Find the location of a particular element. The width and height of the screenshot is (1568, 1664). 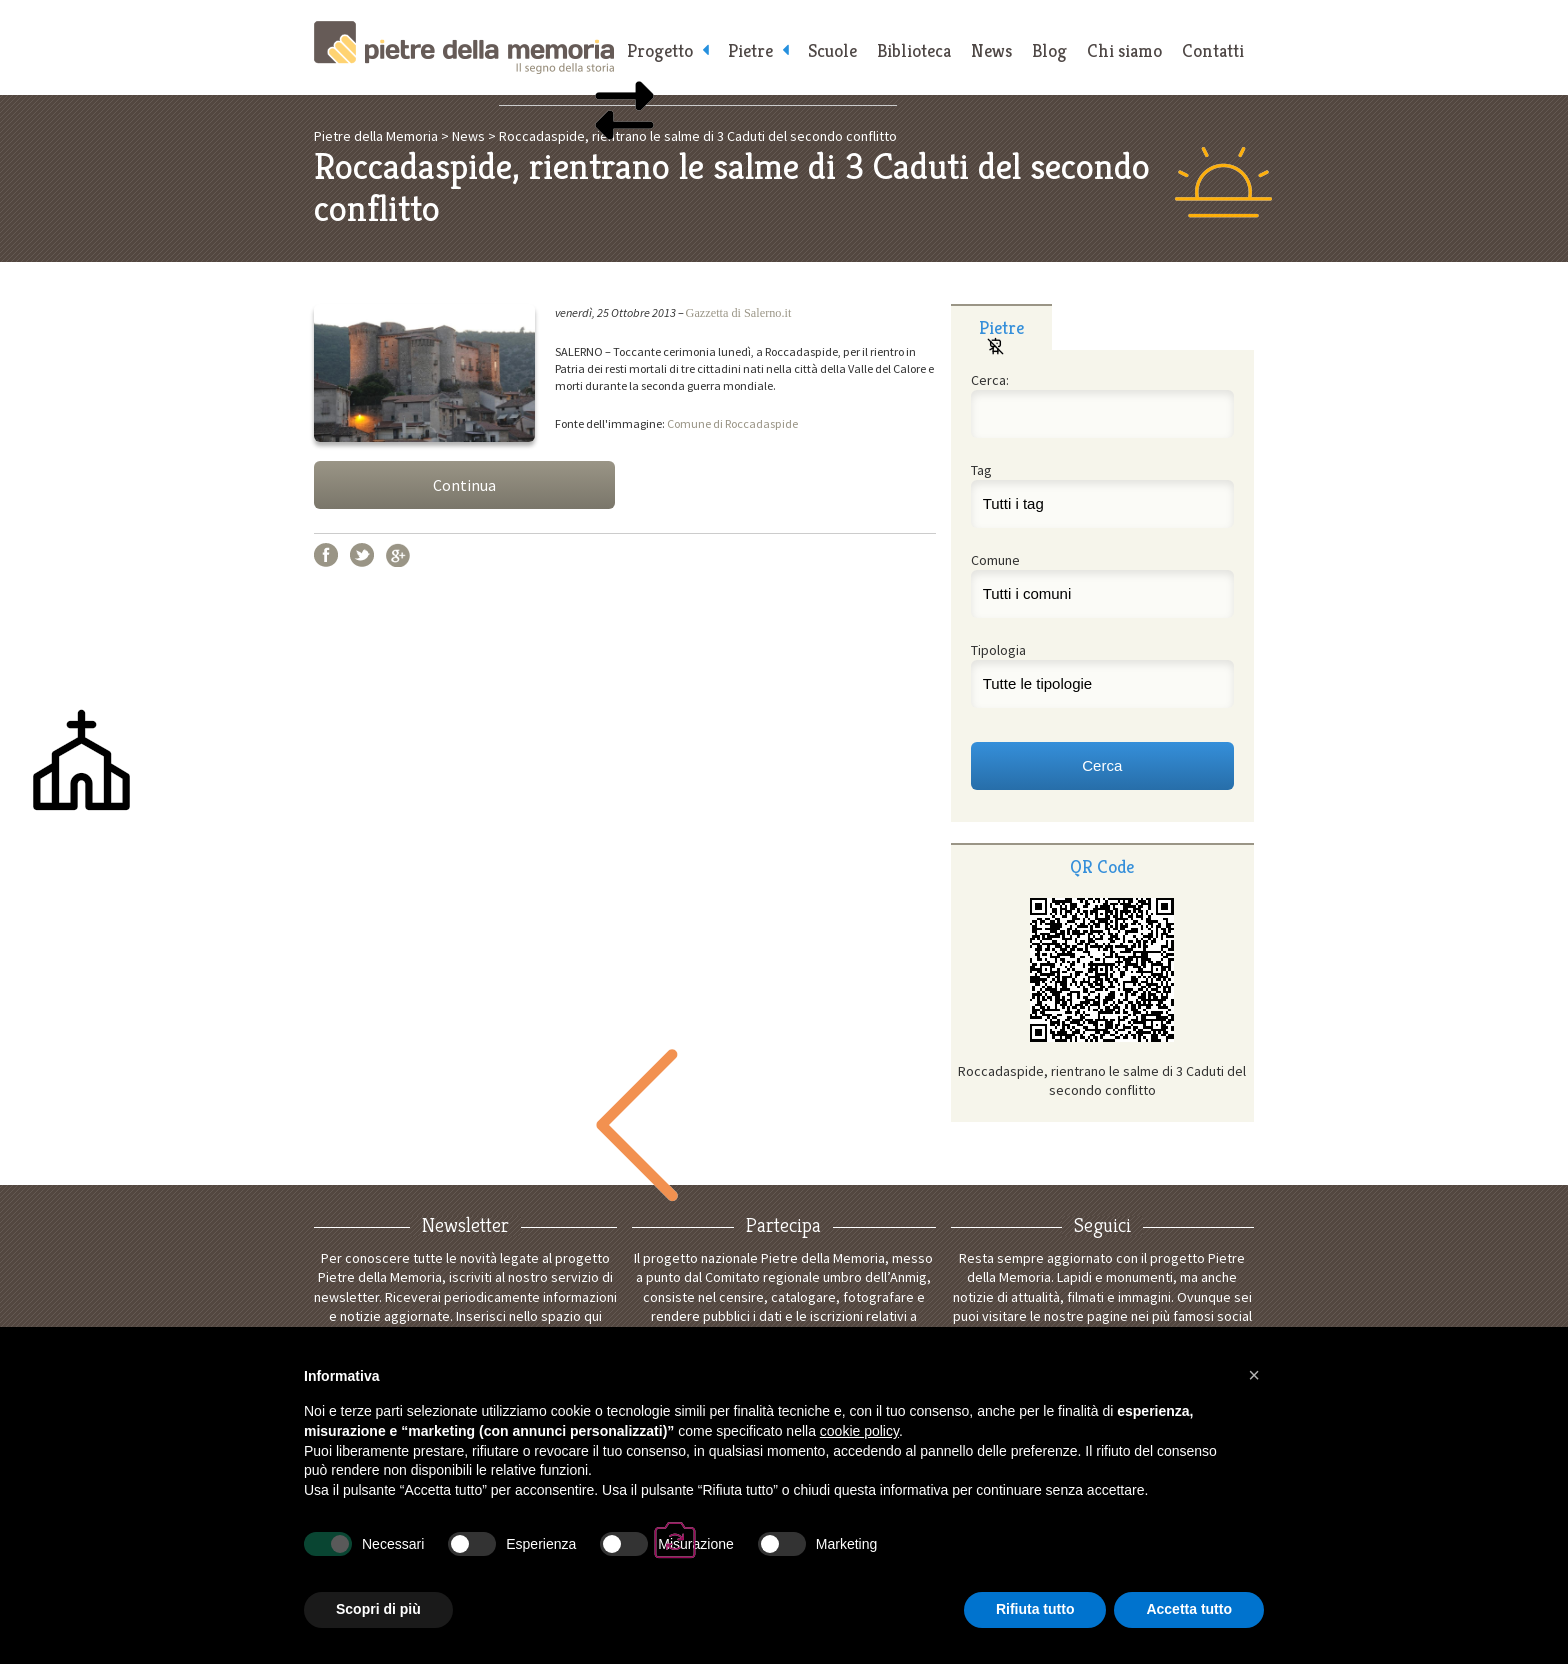

switch between front and rear camera is located at coordinates (675, 1541).